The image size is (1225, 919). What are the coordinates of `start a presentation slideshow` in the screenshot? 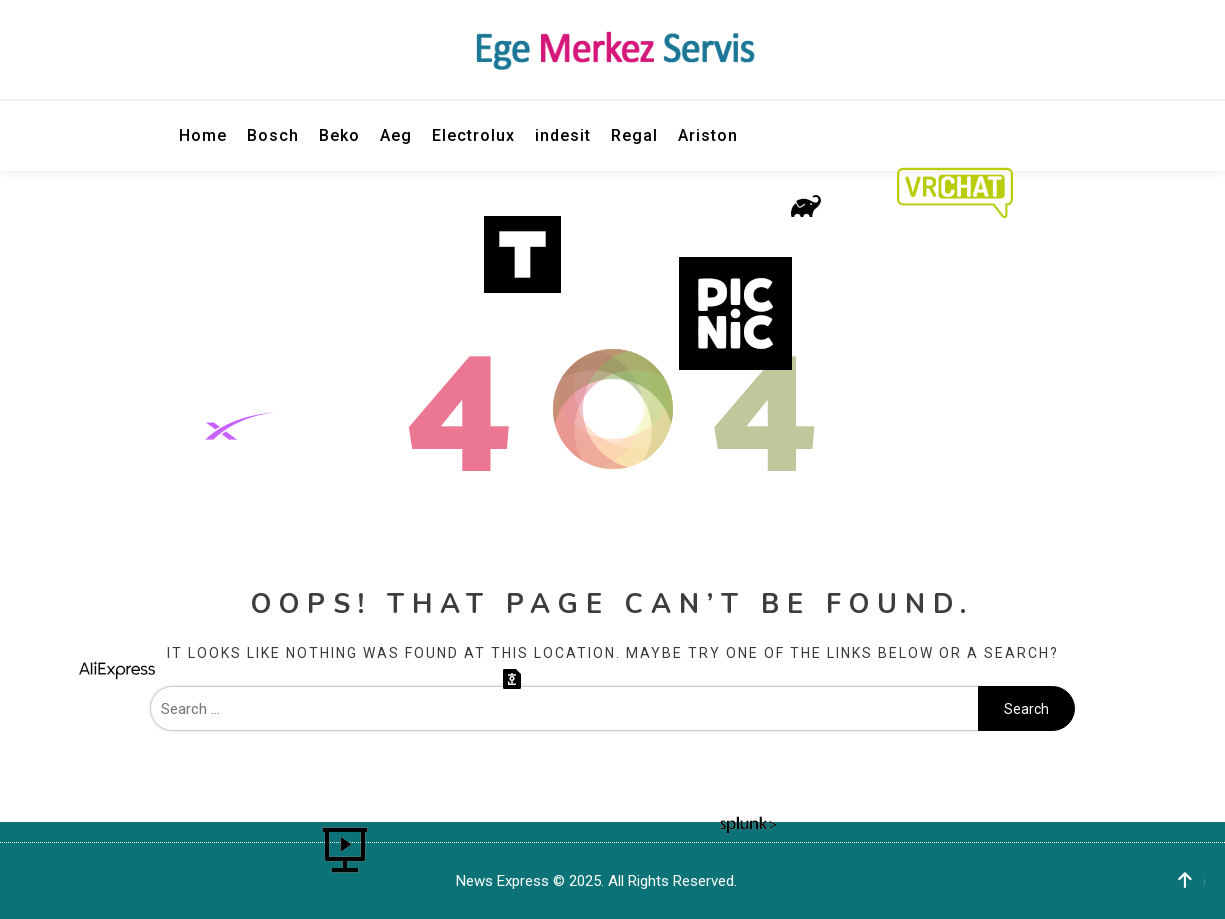 It's located at (345, 850).